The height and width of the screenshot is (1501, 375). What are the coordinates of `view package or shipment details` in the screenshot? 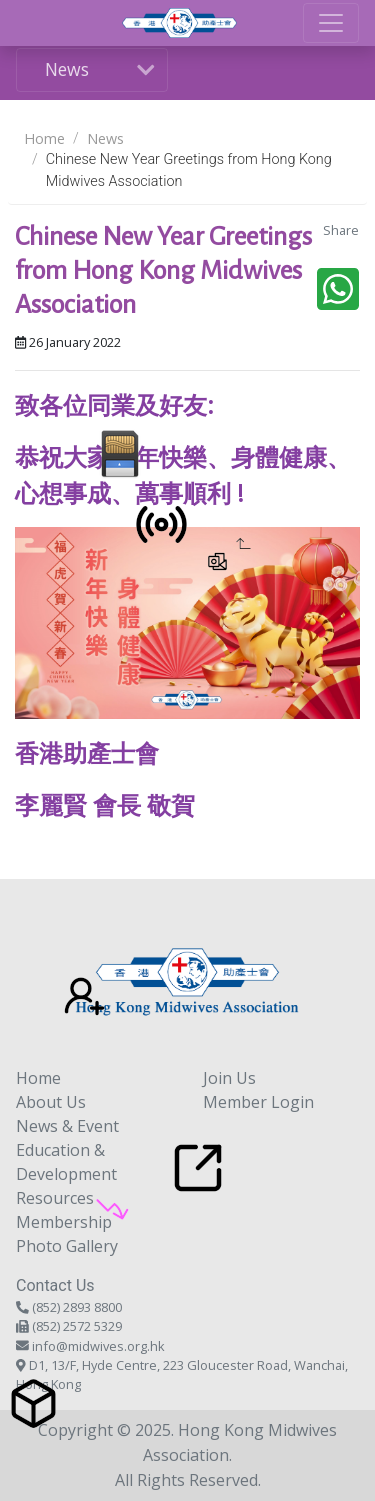 It's located at (33, 1403).